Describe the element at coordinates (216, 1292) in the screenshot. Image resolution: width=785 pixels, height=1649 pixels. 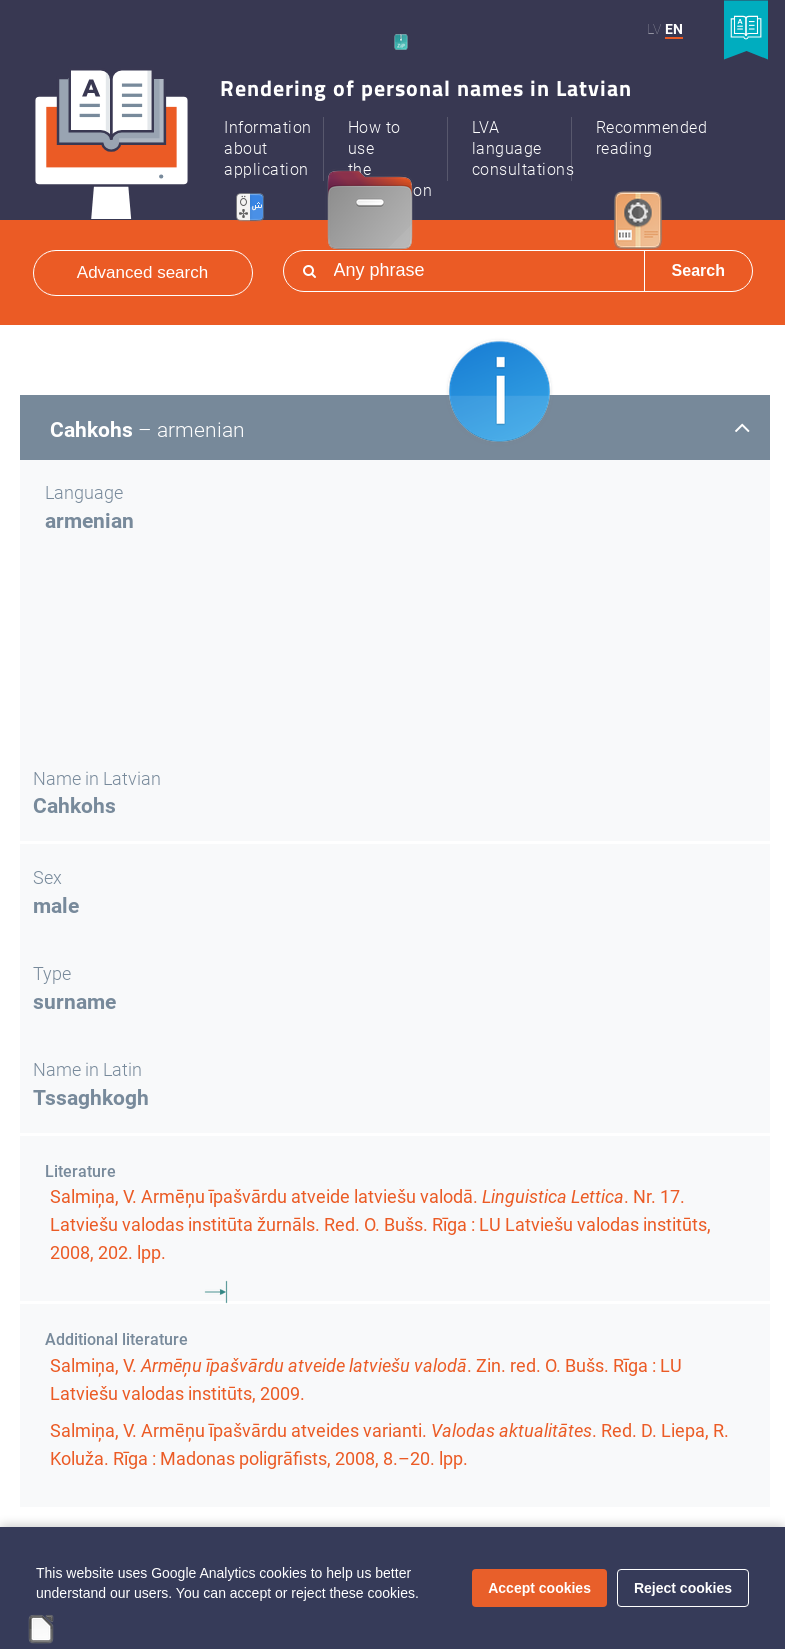
I see `go to the last item or page` at that location.